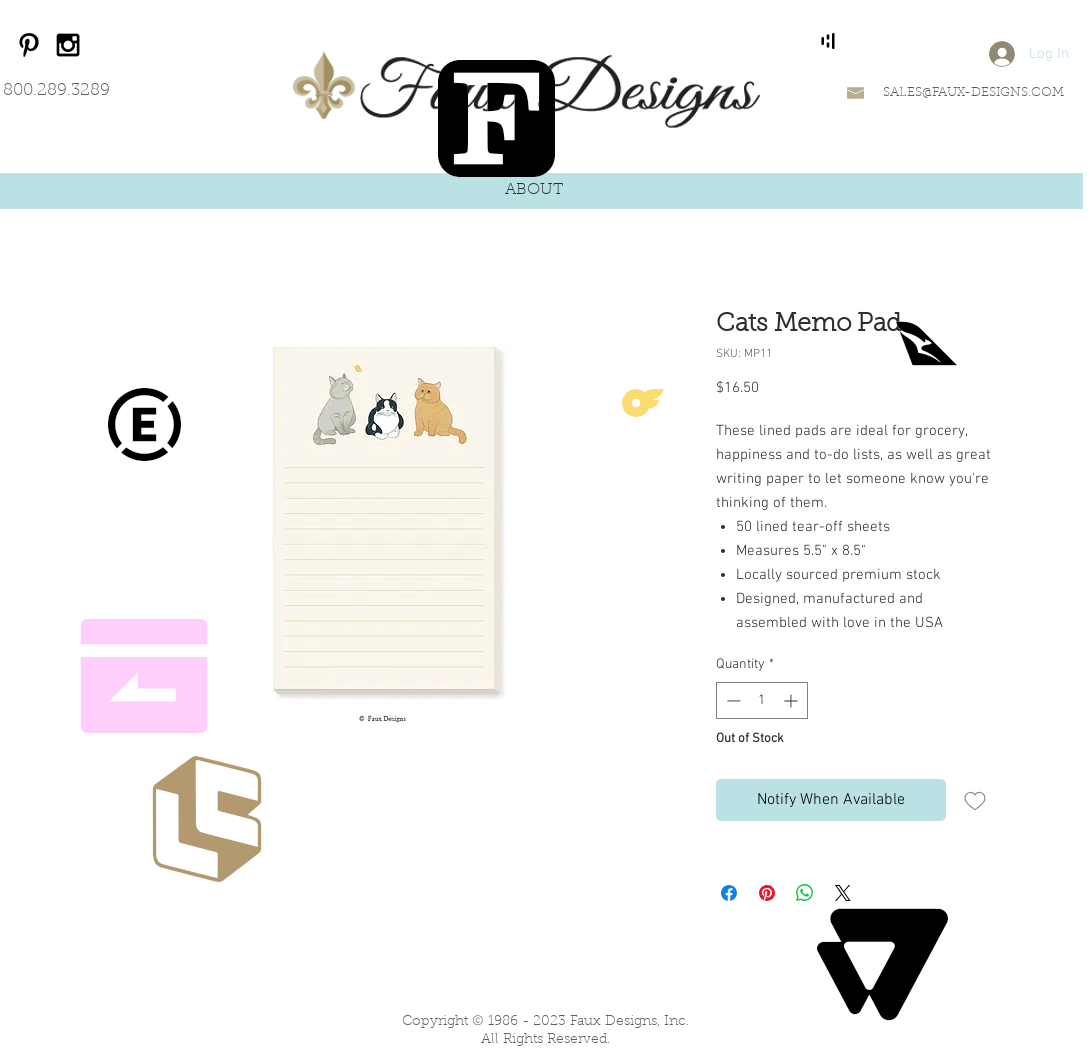  I want to click on fortran programming language logo, so click(496, 118).